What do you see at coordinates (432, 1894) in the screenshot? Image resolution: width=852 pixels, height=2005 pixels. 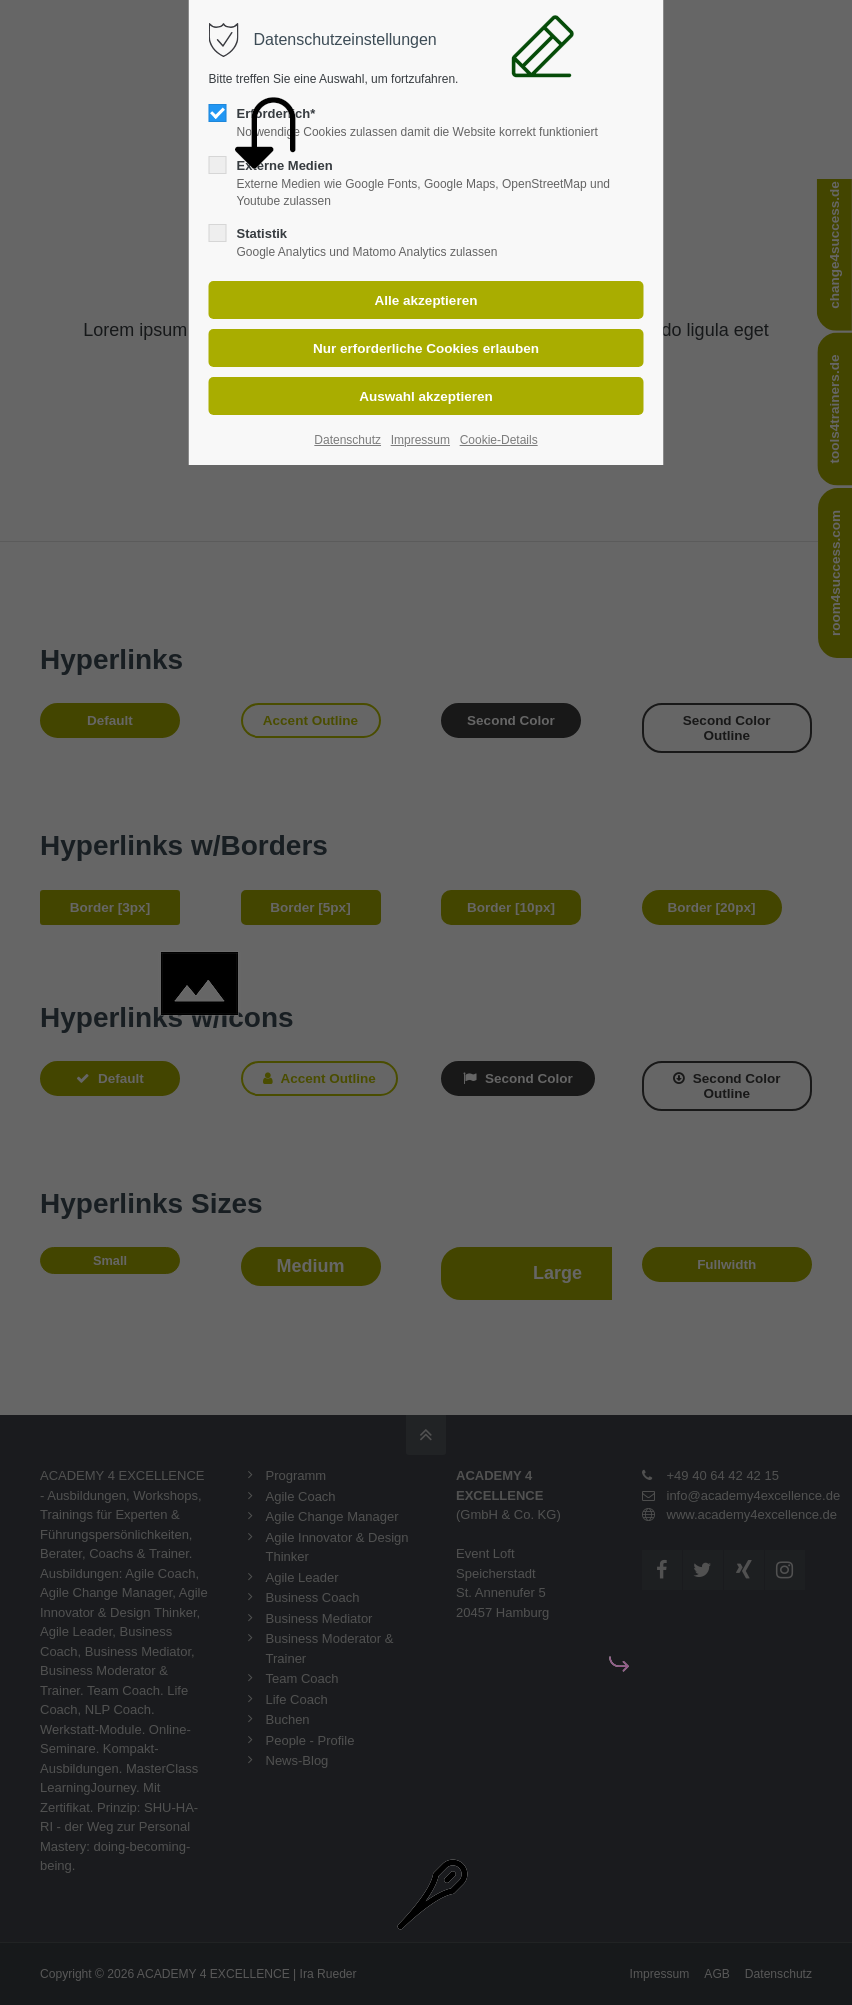 I see `access sewing or crafting tools` at bounding box center [432, 1894].